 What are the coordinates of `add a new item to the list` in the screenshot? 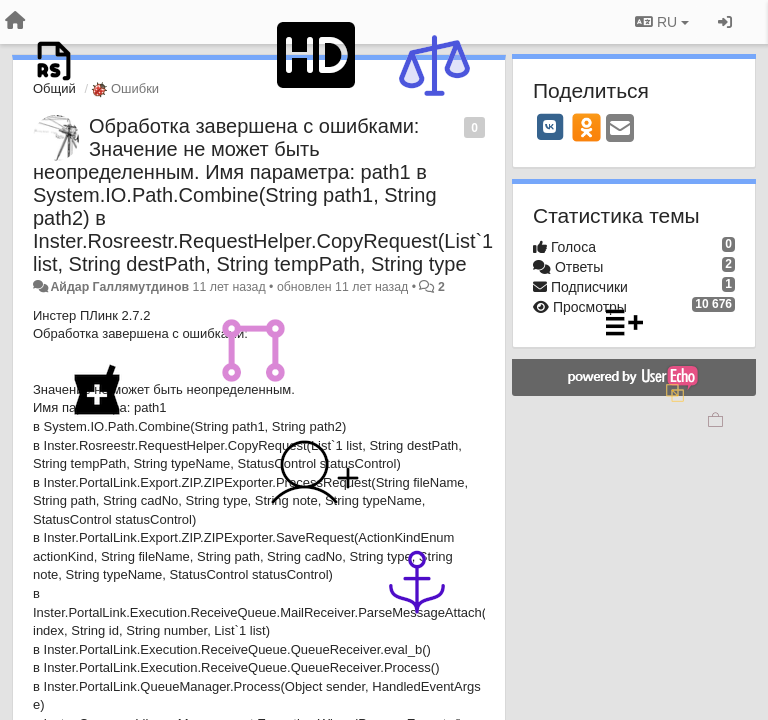 It's located at (624, 322).